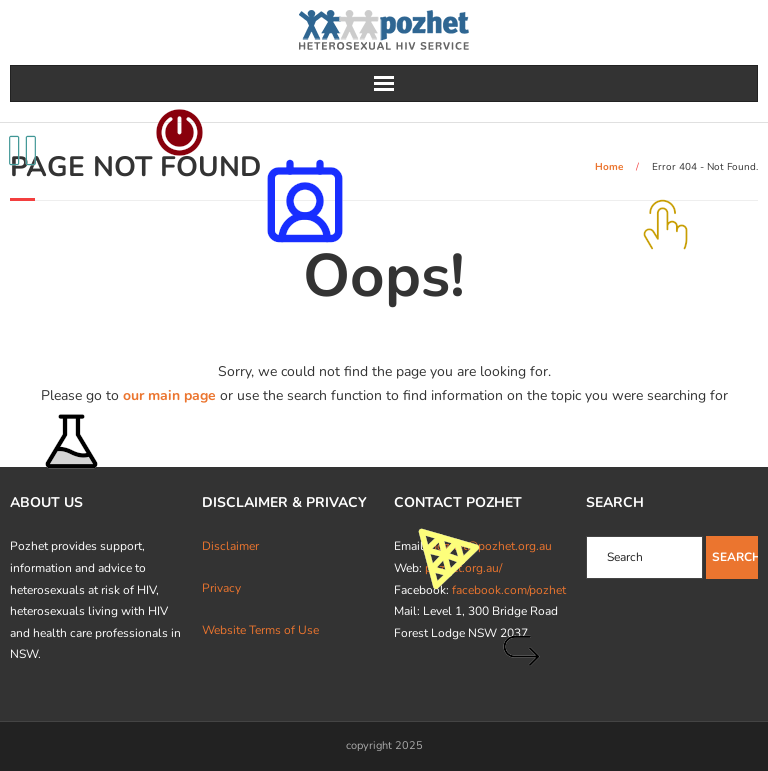 This screenshot has height=771, width=768. I want to click on tap to interact with this element, so click(665, 225).